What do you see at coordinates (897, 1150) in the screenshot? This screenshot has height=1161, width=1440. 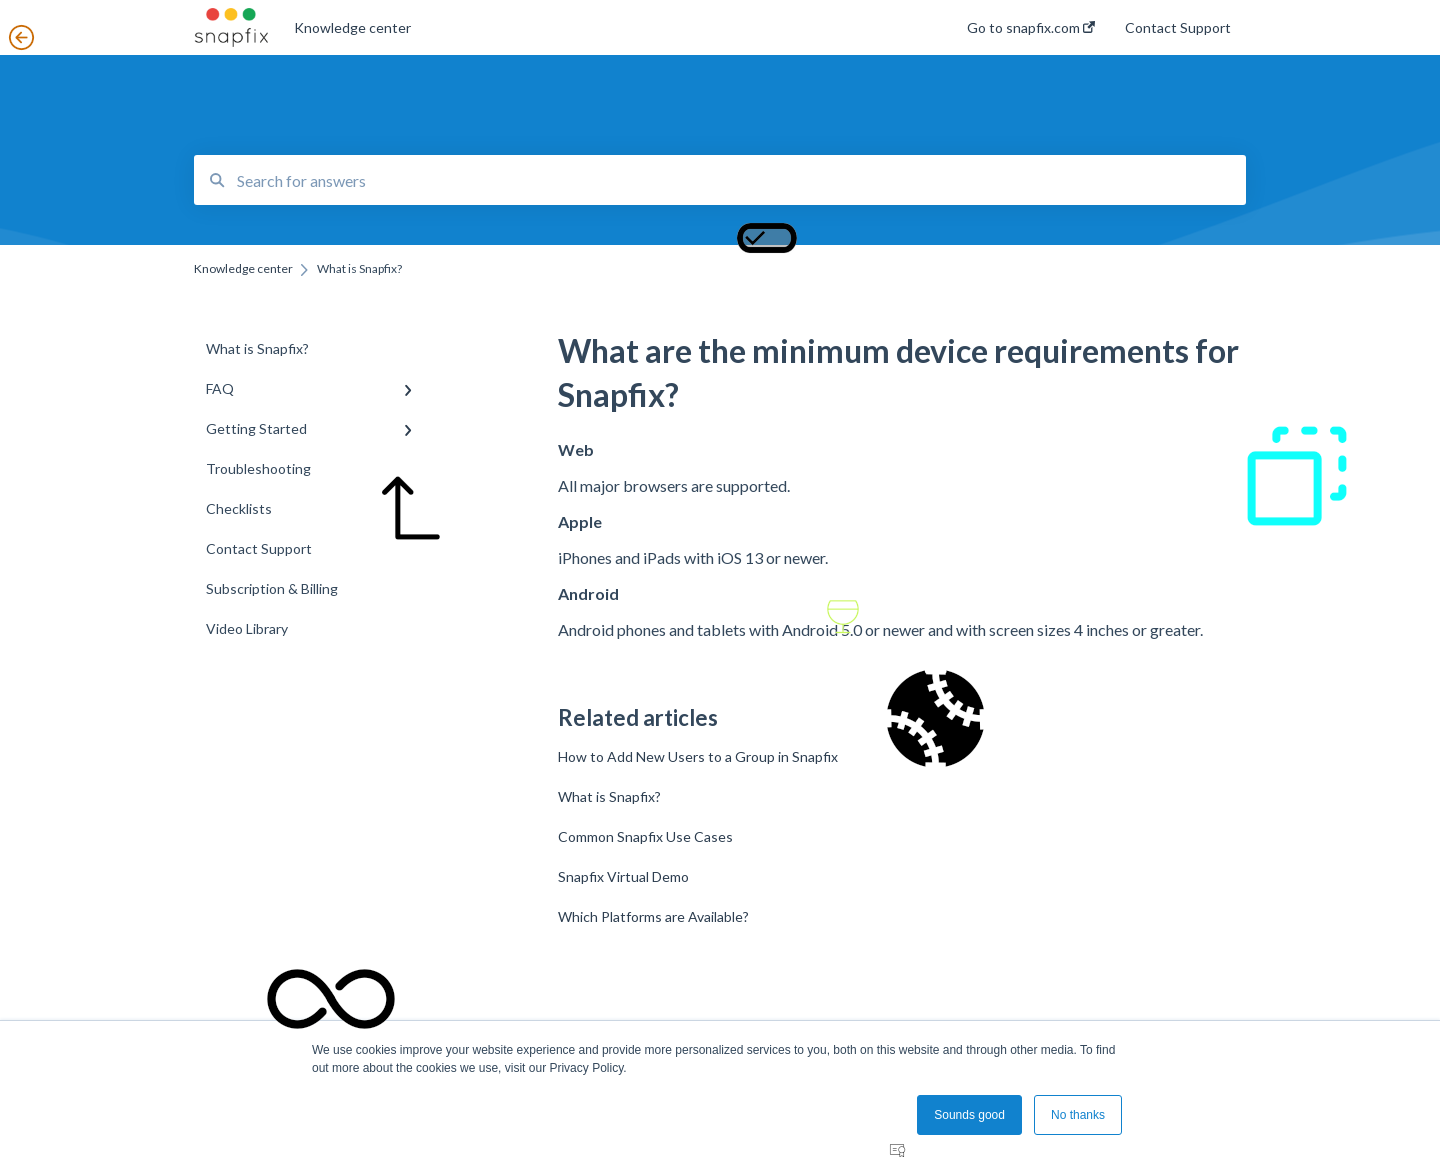 I see `view certificate or credential details` at bounding box center [897, 1150].